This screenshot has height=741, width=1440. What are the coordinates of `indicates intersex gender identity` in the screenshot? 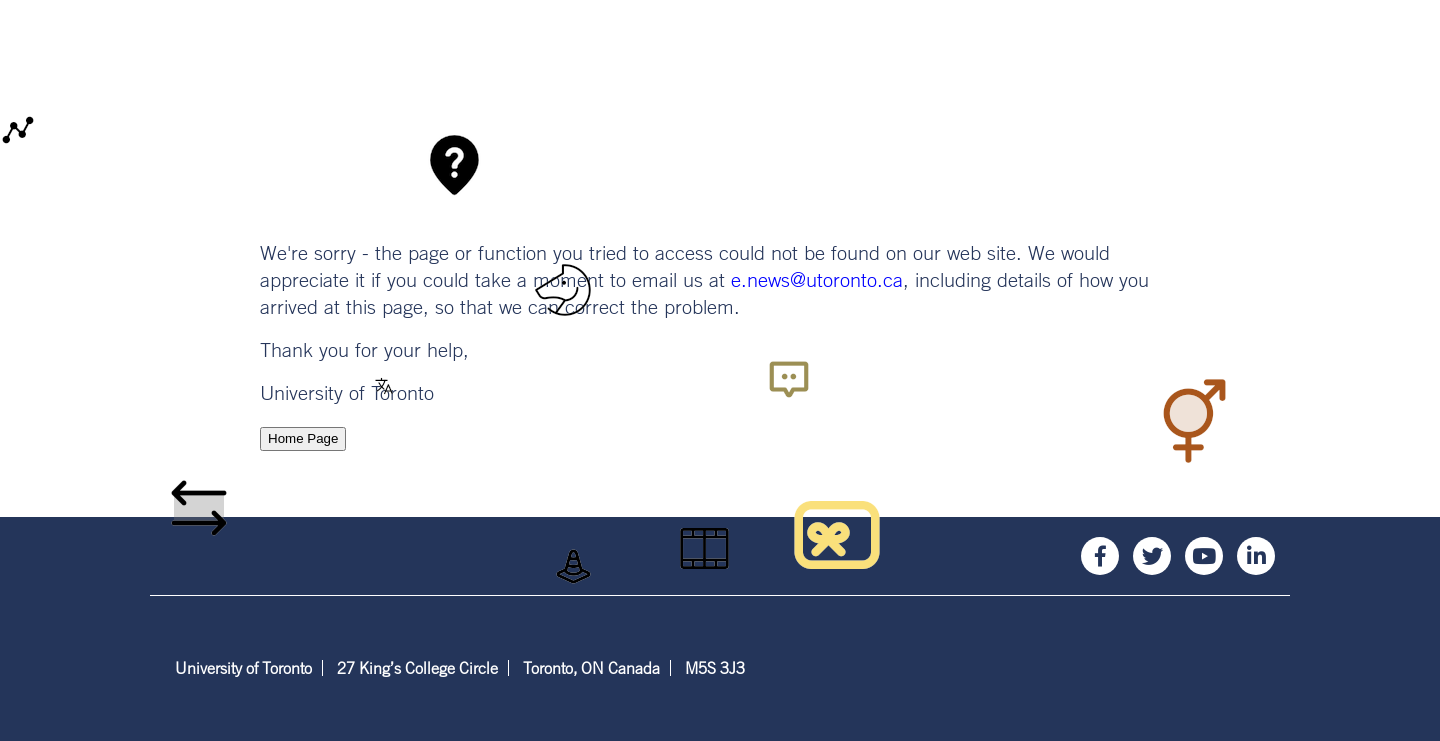 It's located at (1191, 419).